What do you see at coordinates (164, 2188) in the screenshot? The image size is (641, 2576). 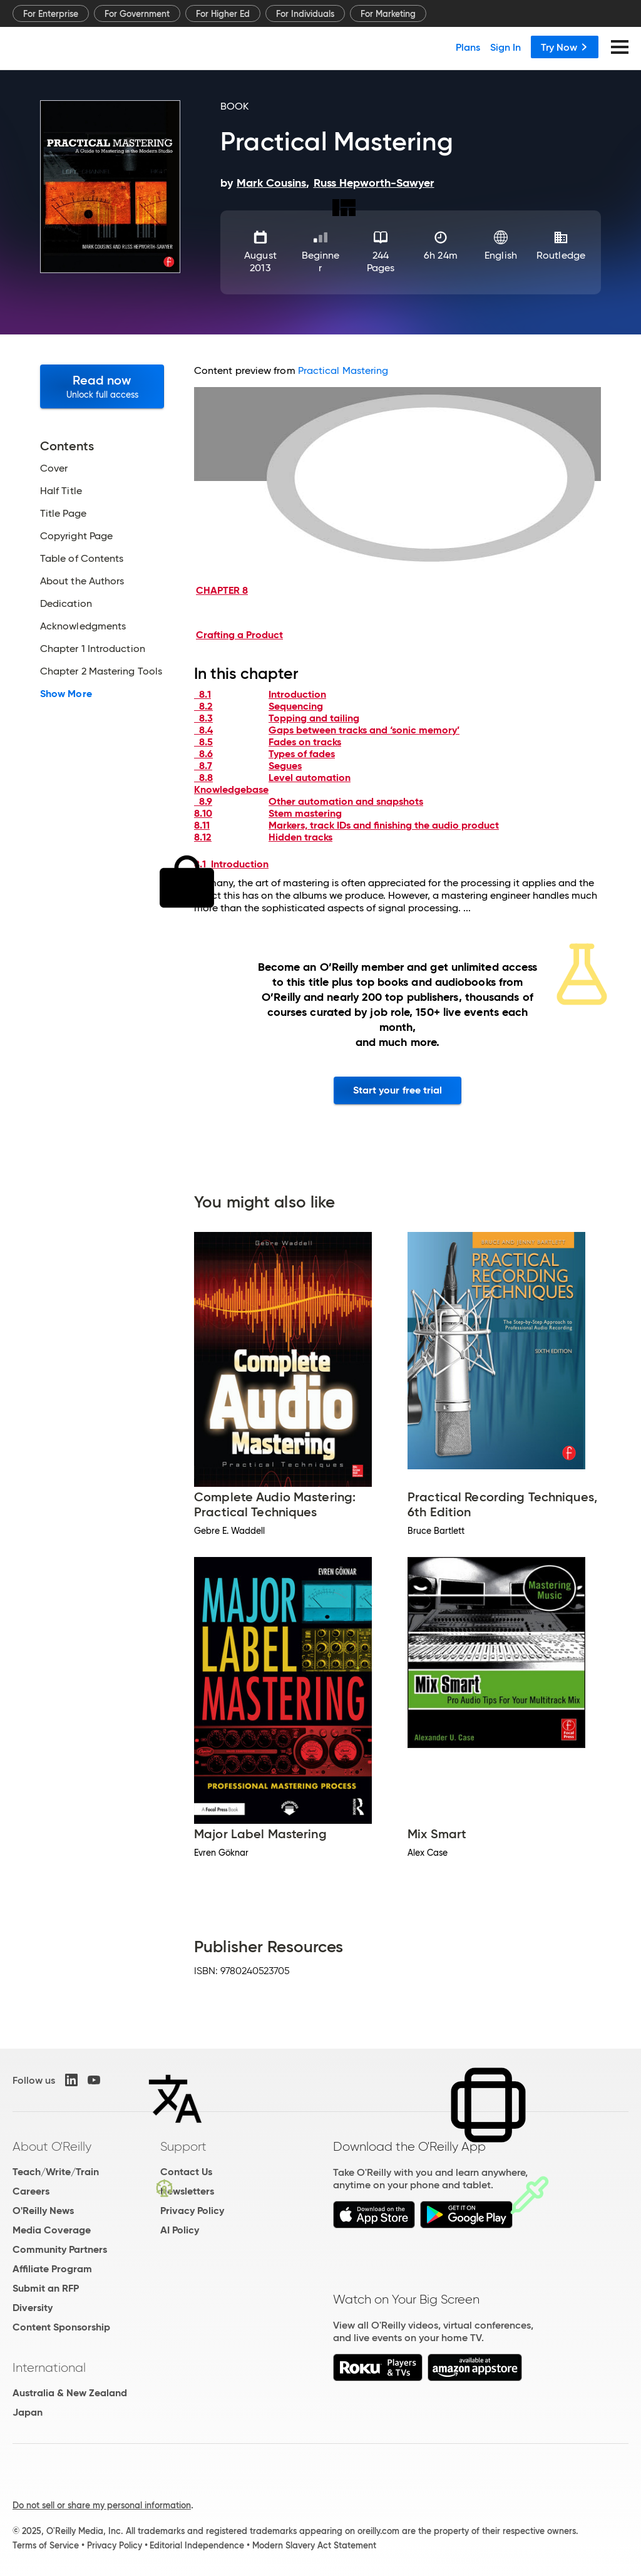 I see `view amusement park or carnival attractions` at bounding box center [164, 2188].